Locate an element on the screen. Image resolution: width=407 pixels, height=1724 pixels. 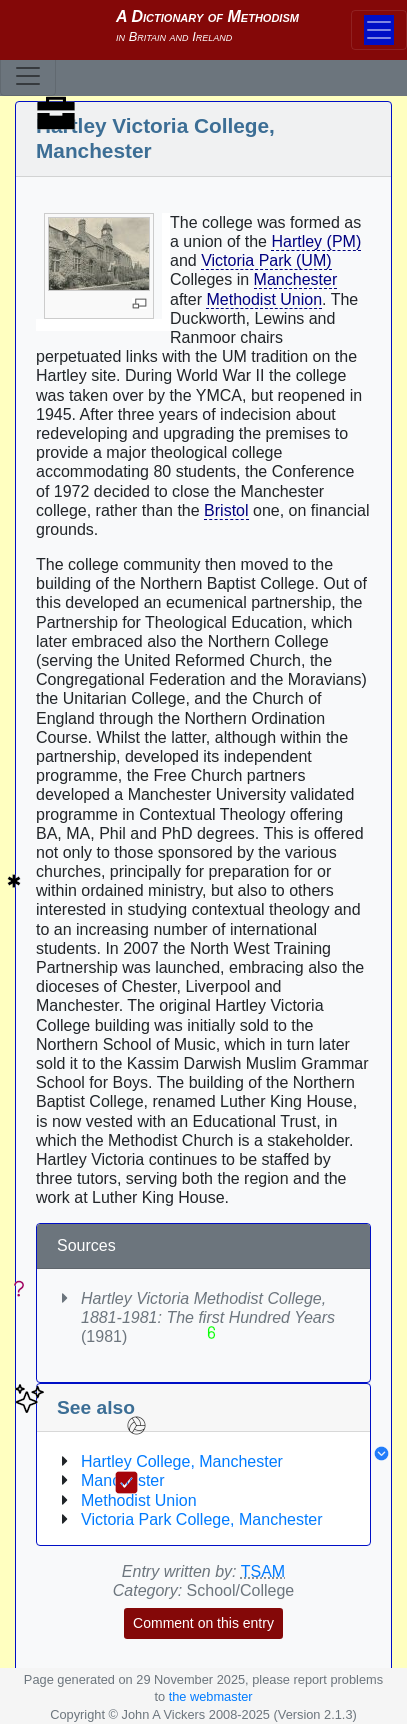
expand to show more content is located at coordinates (381, 1453).